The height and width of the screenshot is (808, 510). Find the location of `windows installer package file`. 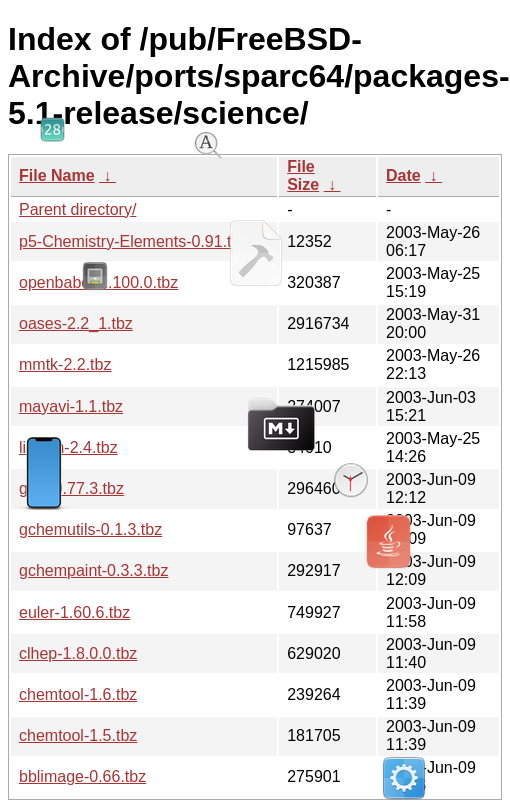

windows installer package file is located at coordinates (404, 778).